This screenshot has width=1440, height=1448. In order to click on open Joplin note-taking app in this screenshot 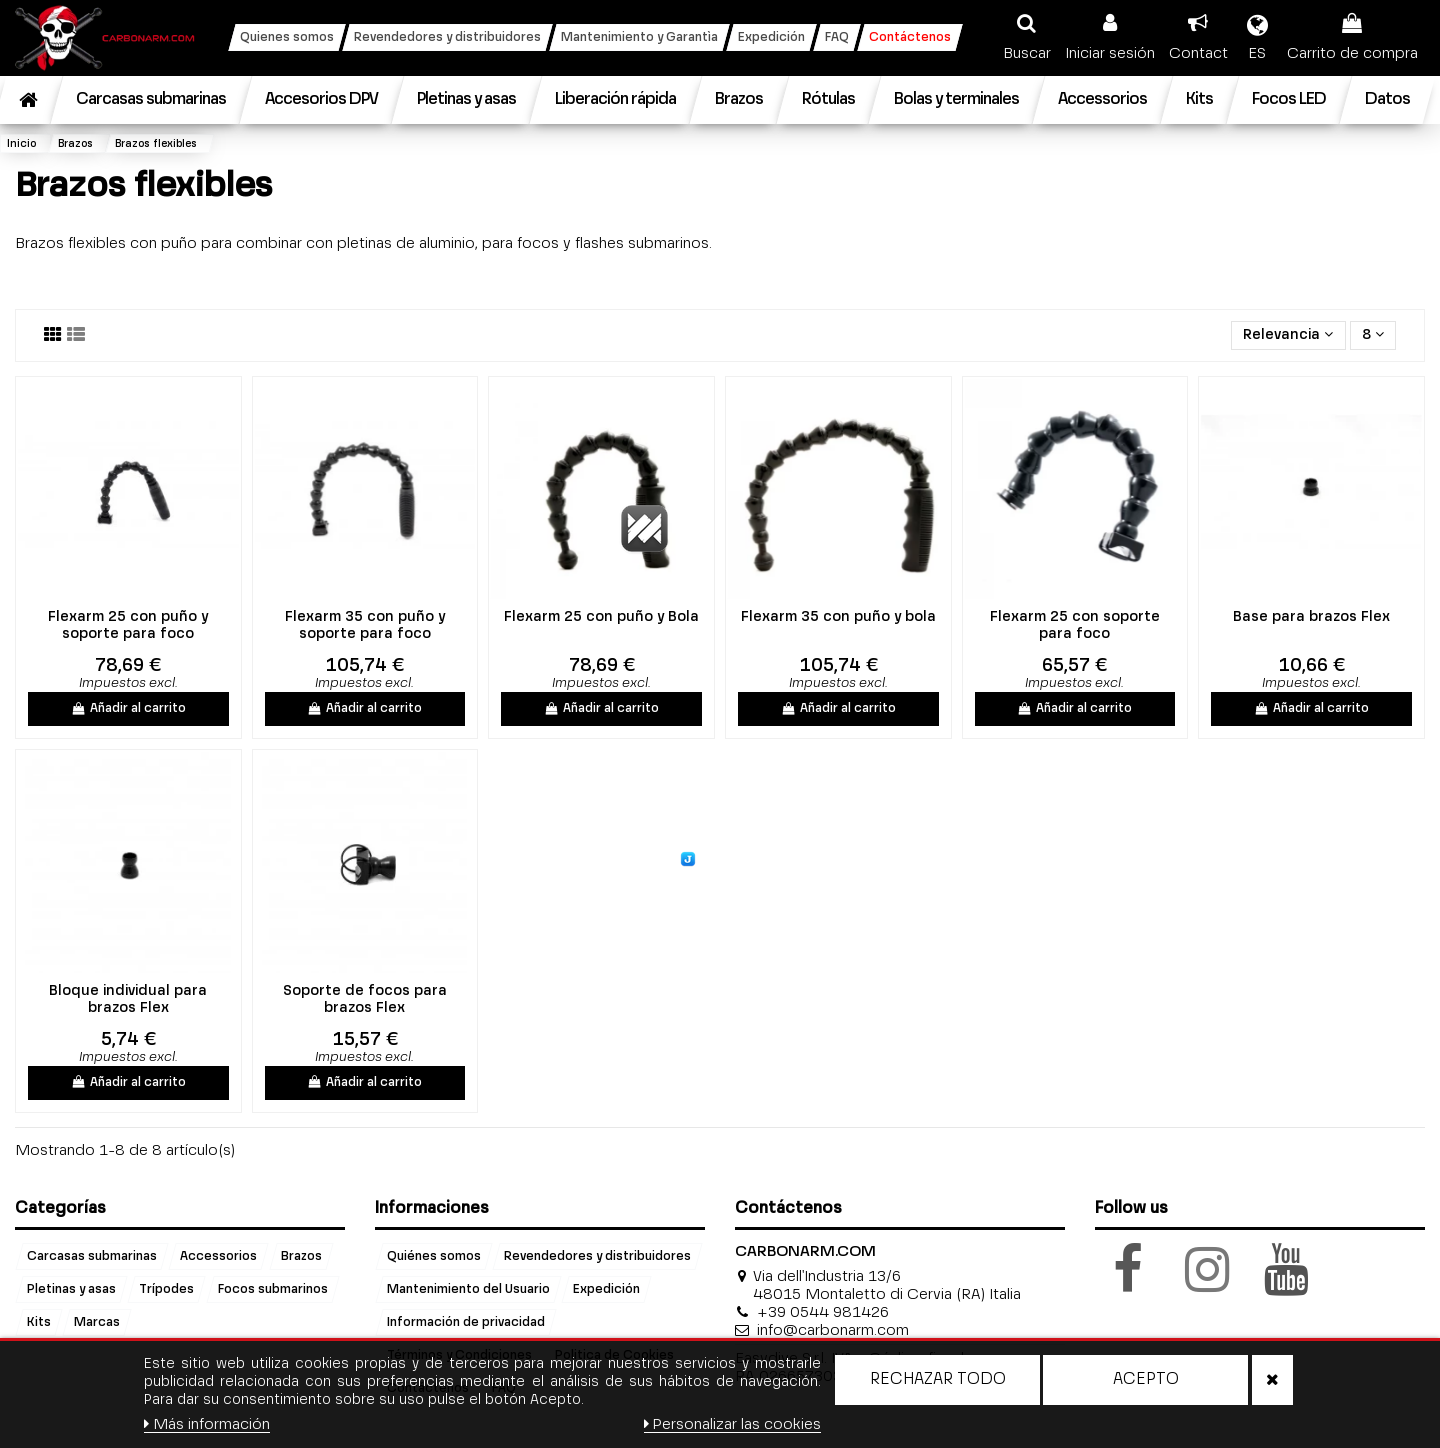, I will do `click(688, 859)`.